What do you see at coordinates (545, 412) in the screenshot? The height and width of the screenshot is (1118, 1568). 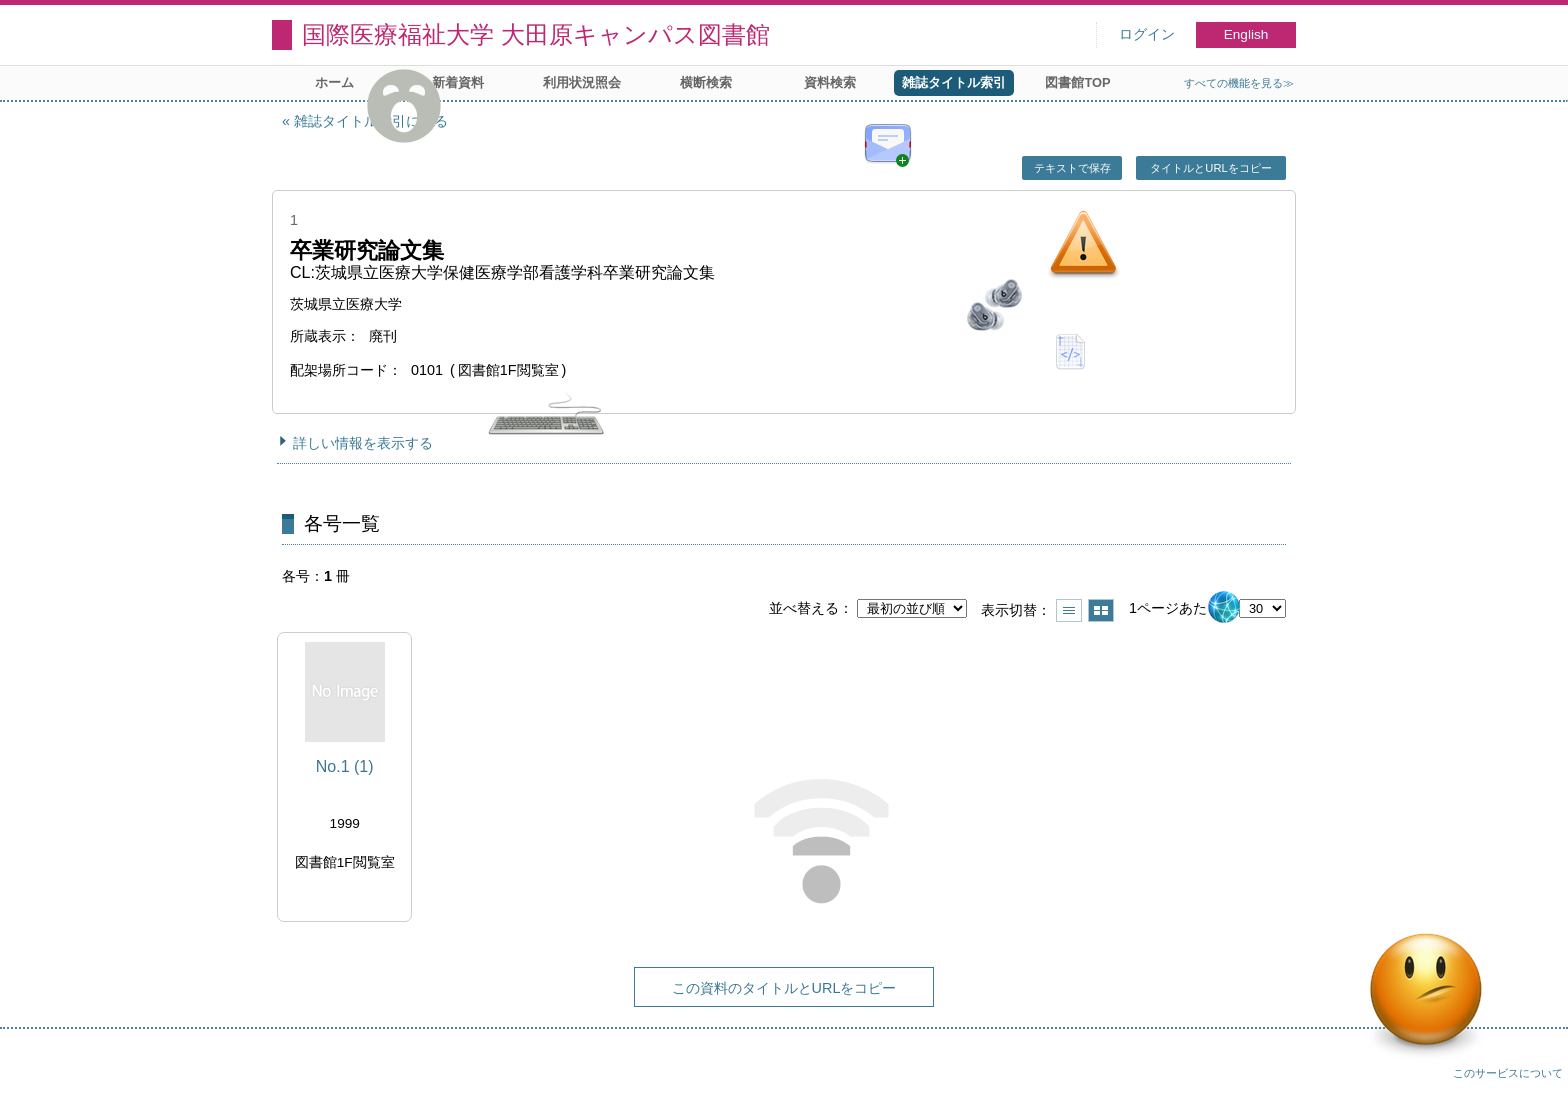 I see `keyboard input device connected` at bounding box center [545, 412].